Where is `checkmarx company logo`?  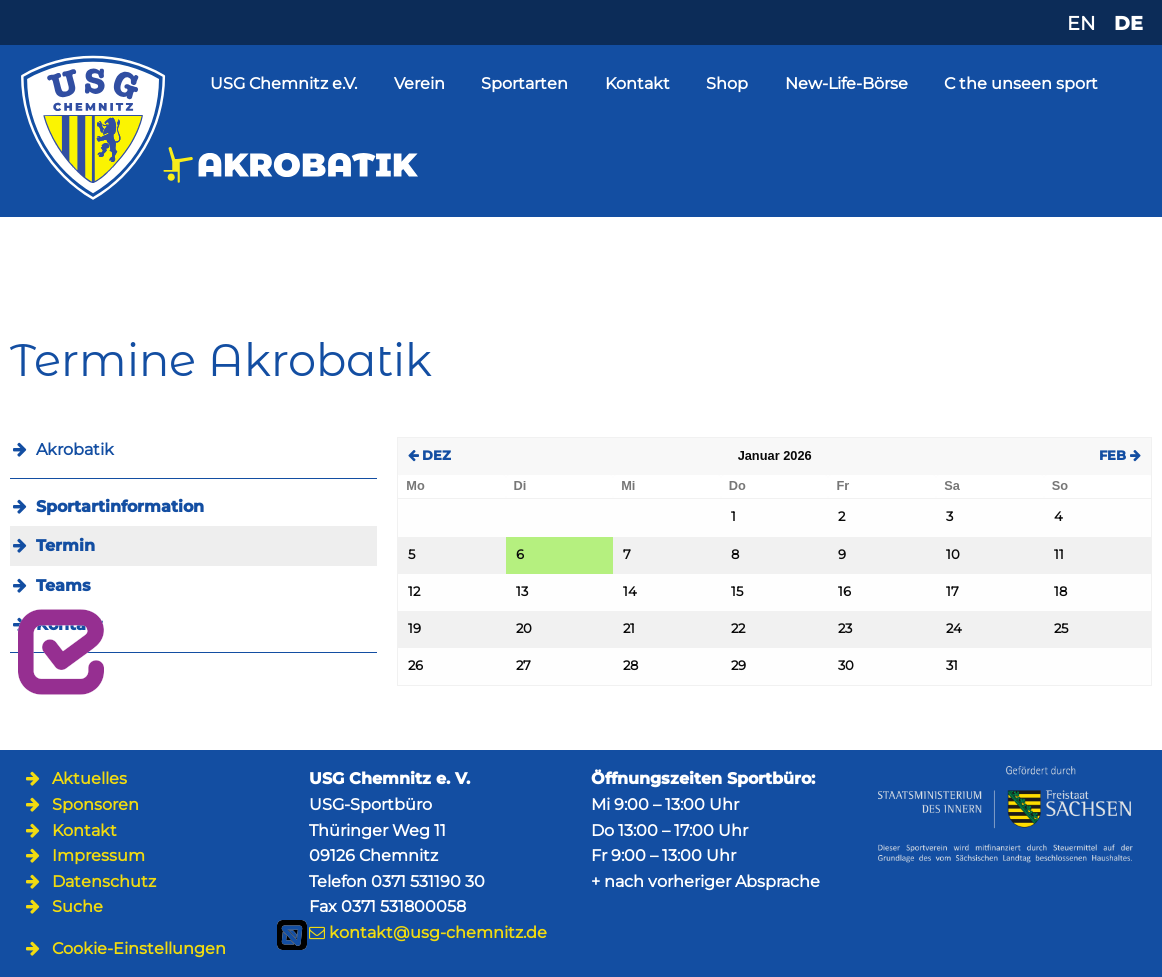 checkmarx company logo is located at coordinates (61, 652).